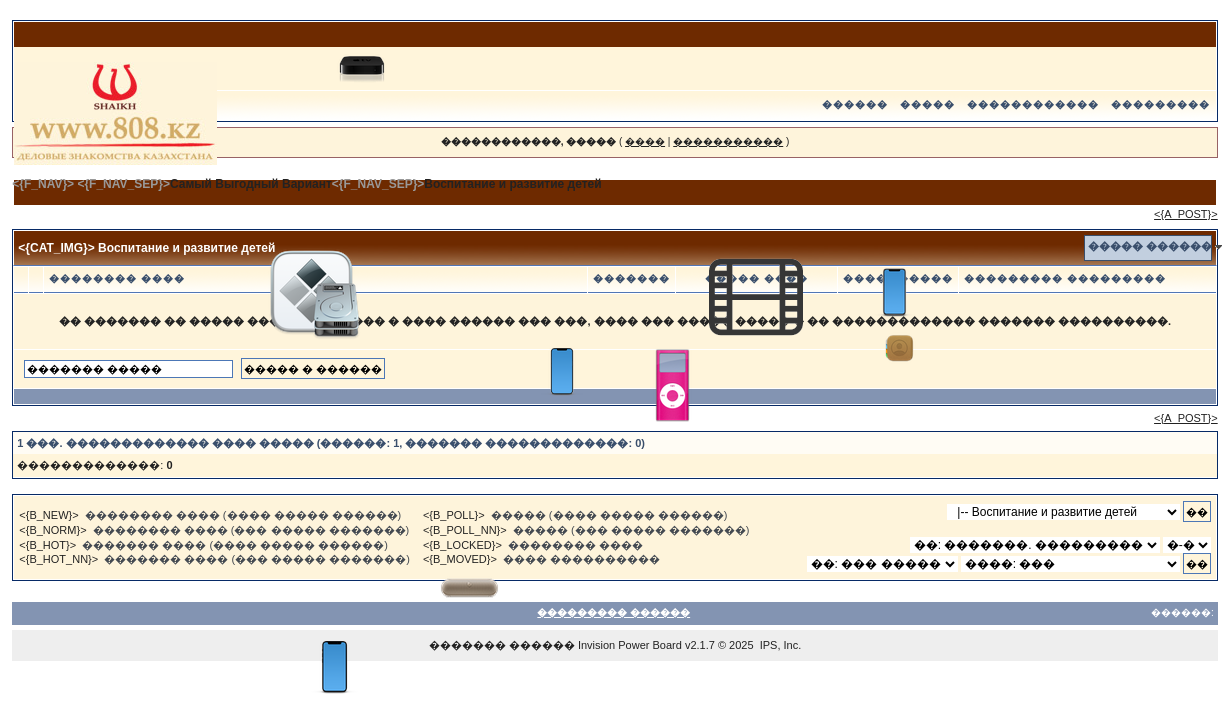 The image size is (1230, 720). Describe the element at coordinates (562, 372) in the screenshot. I see `indicates a connected iPhone 12 Pro Max device` at that location.